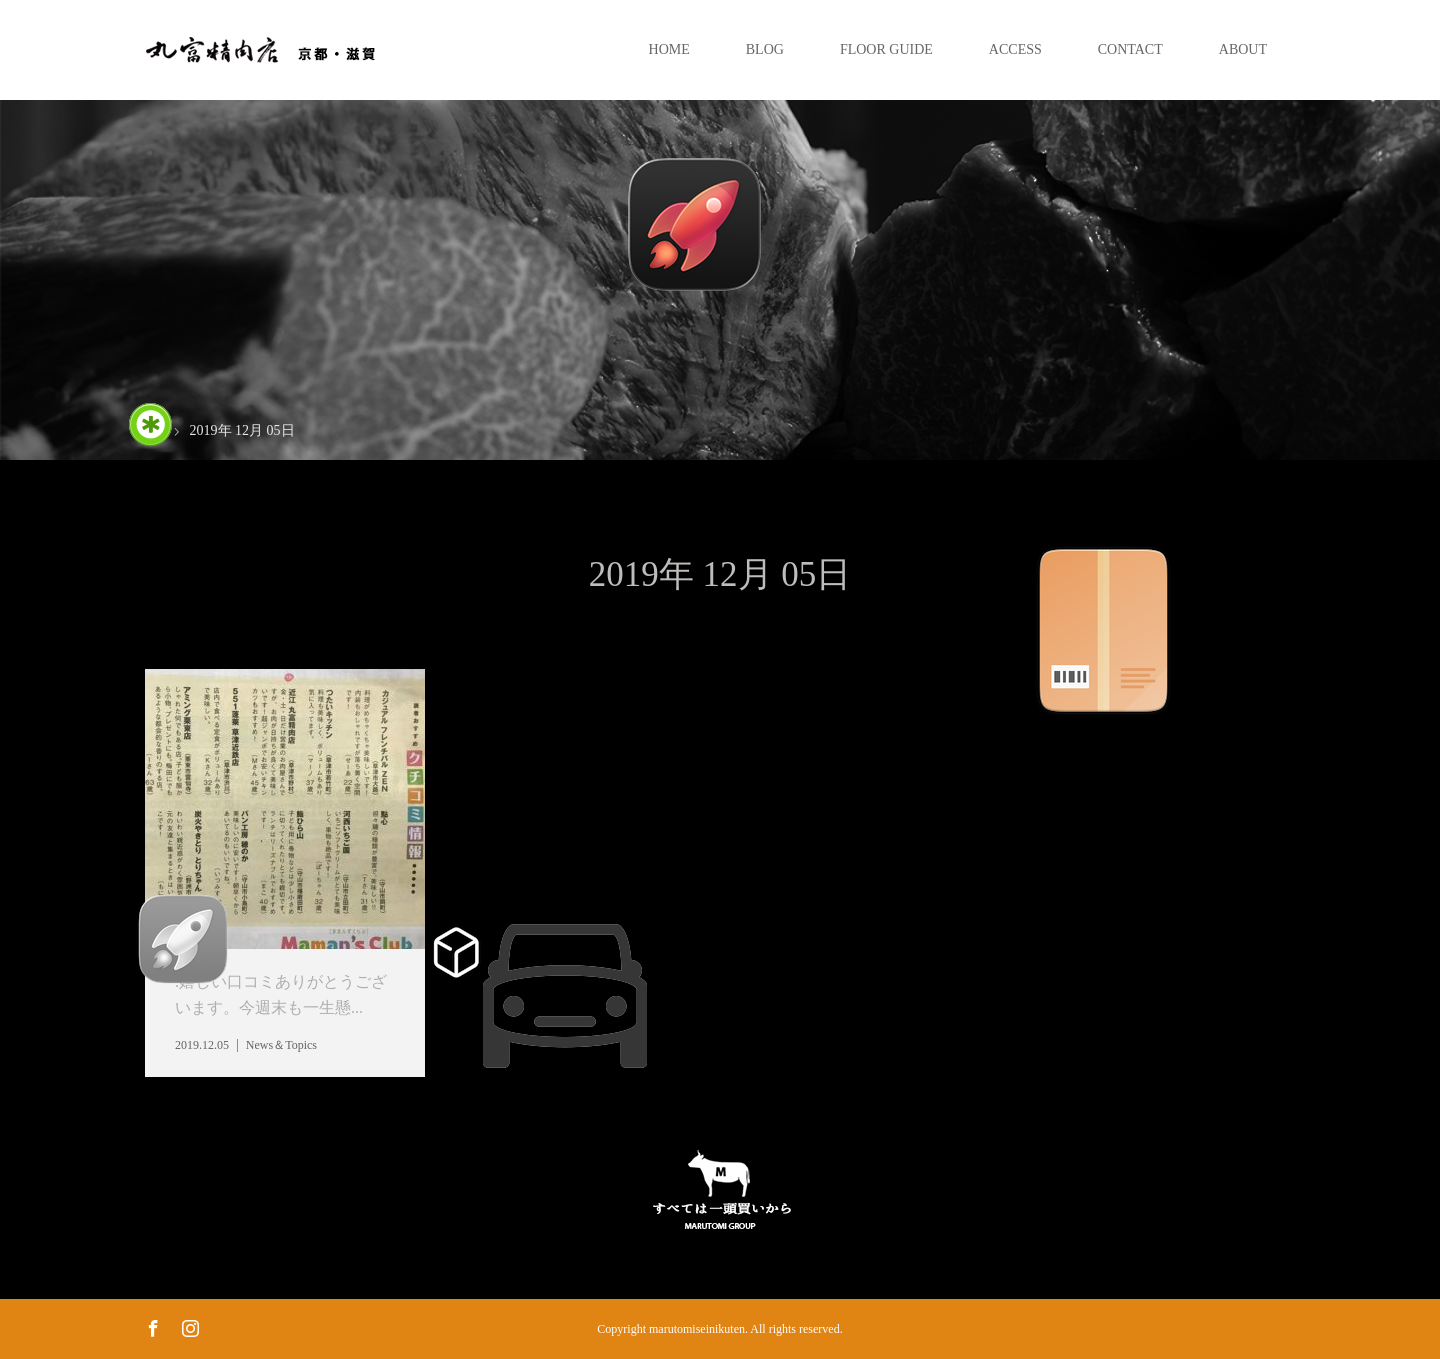 The image size is (1440, 1359). What do you see at coordinates (151, 425) in the screenshot?
I see `indicates a generic or unspecified item type` at bounding box center [151, 425].